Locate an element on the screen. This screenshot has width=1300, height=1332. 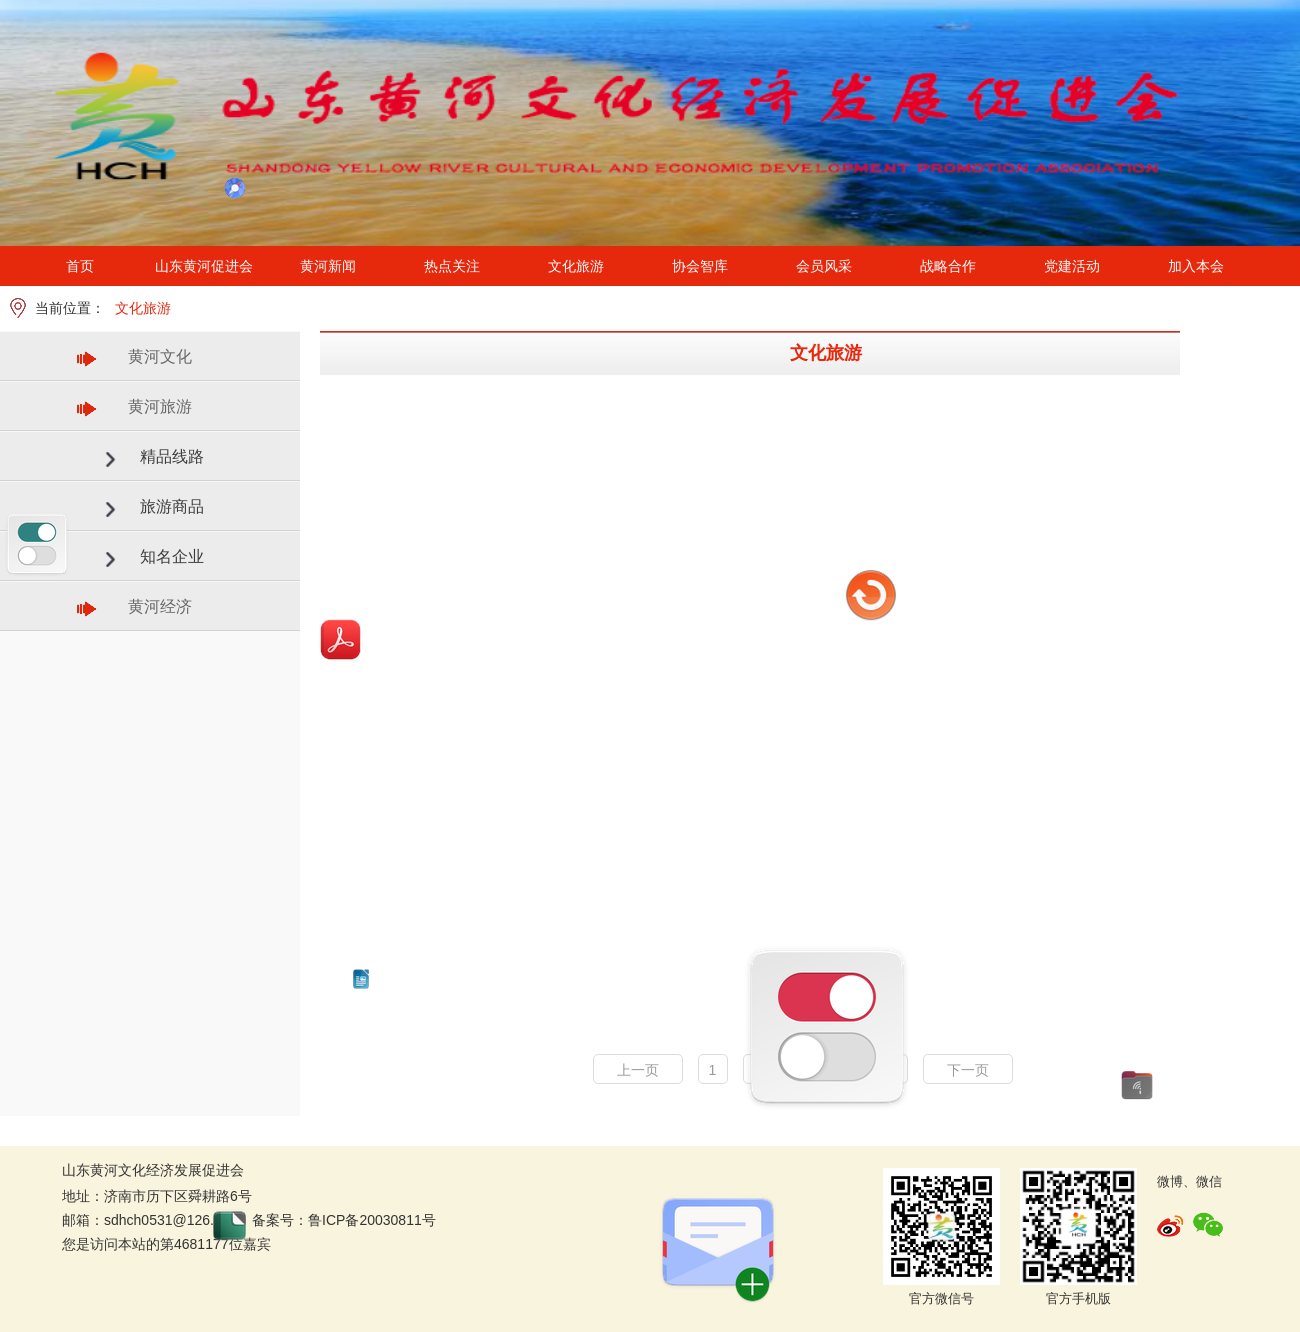
compose a new email message is located at coordinates (718, 1242).